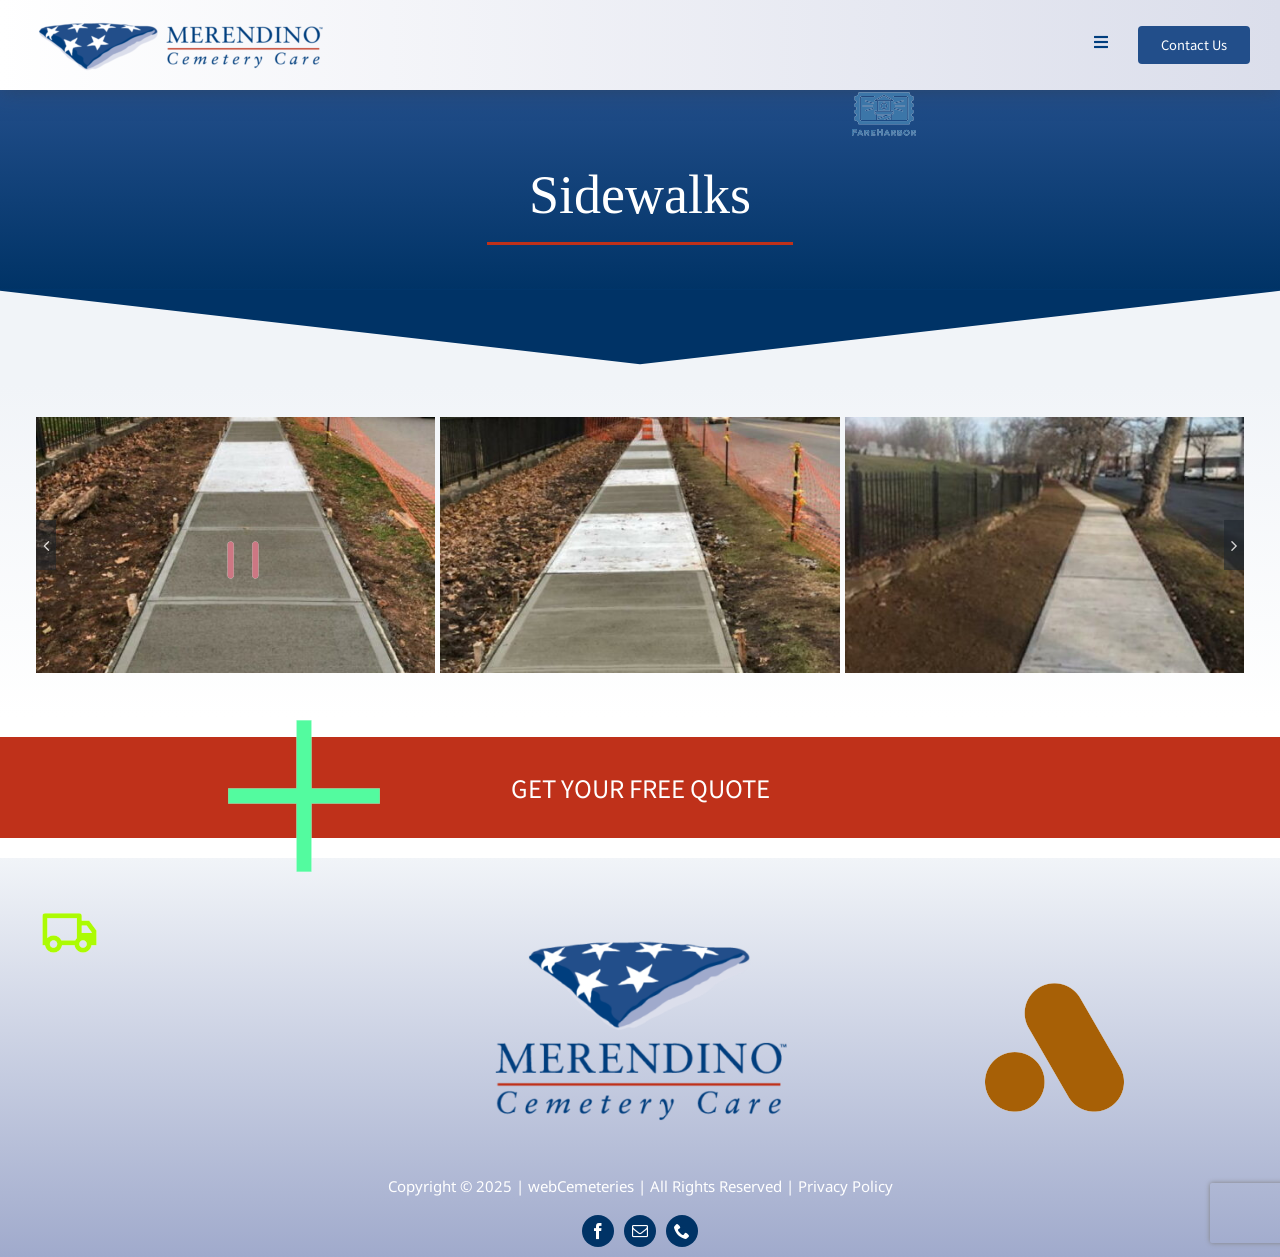  Describe the element at coordinates (69, 930) in the screenshot. I see `track your delivery status` at that location.